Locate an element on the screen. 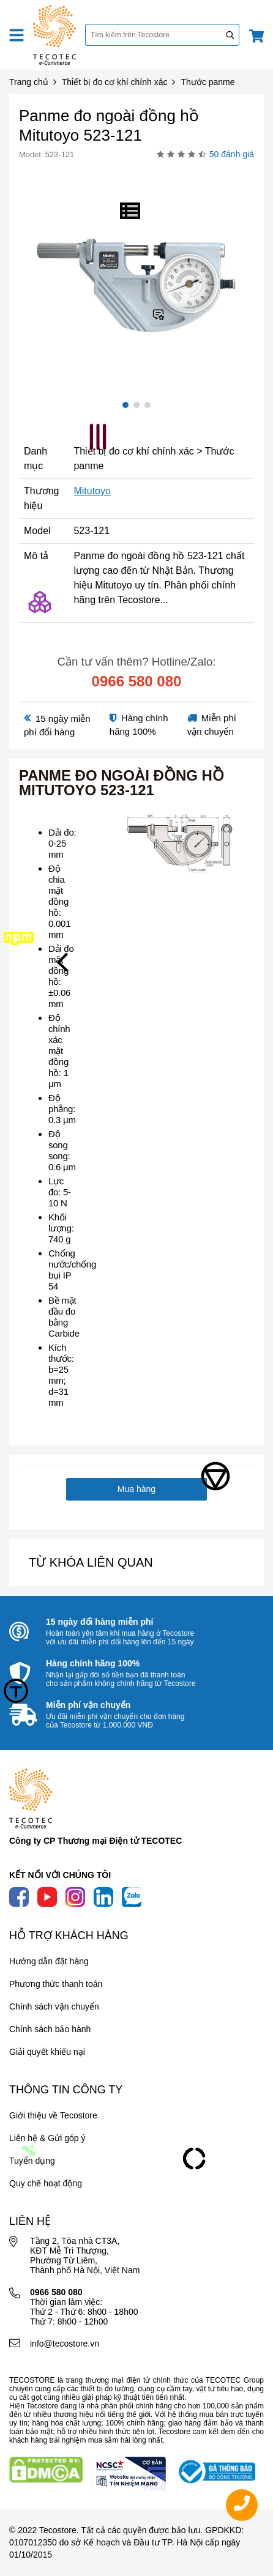  indicates escalator going down is located at coordinates (28, 2149).